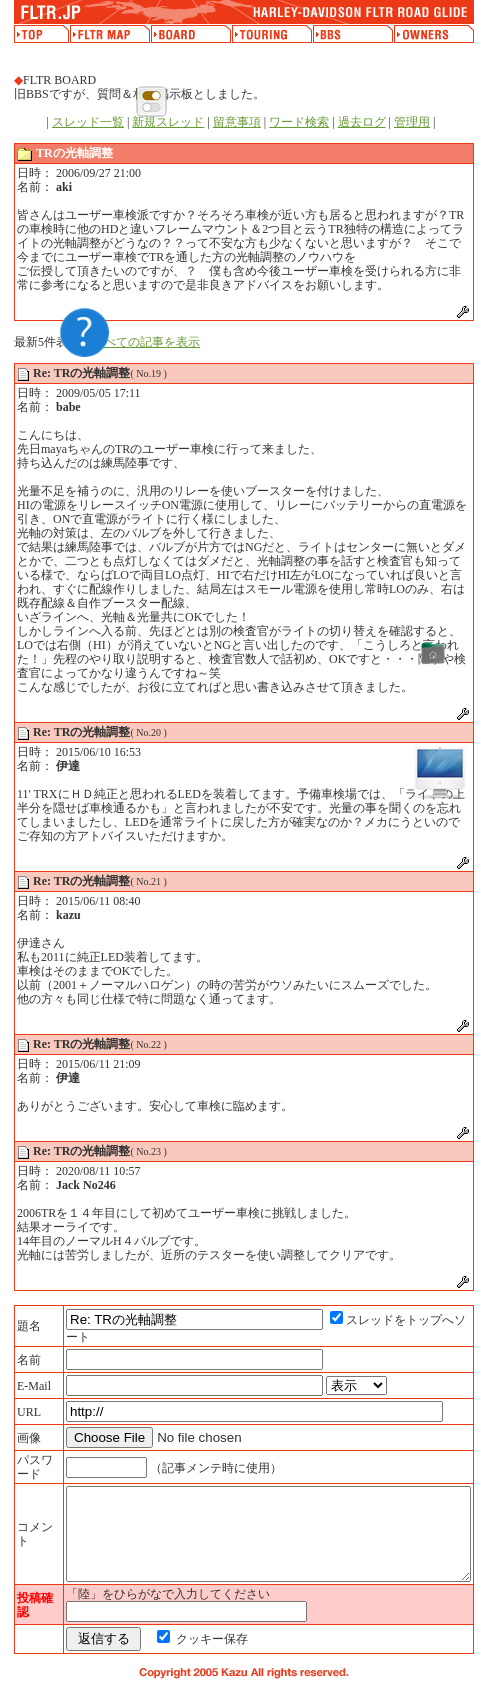 This screenshot has width=488, height=1704. I want to click on open your home folder, so click(433, 653).